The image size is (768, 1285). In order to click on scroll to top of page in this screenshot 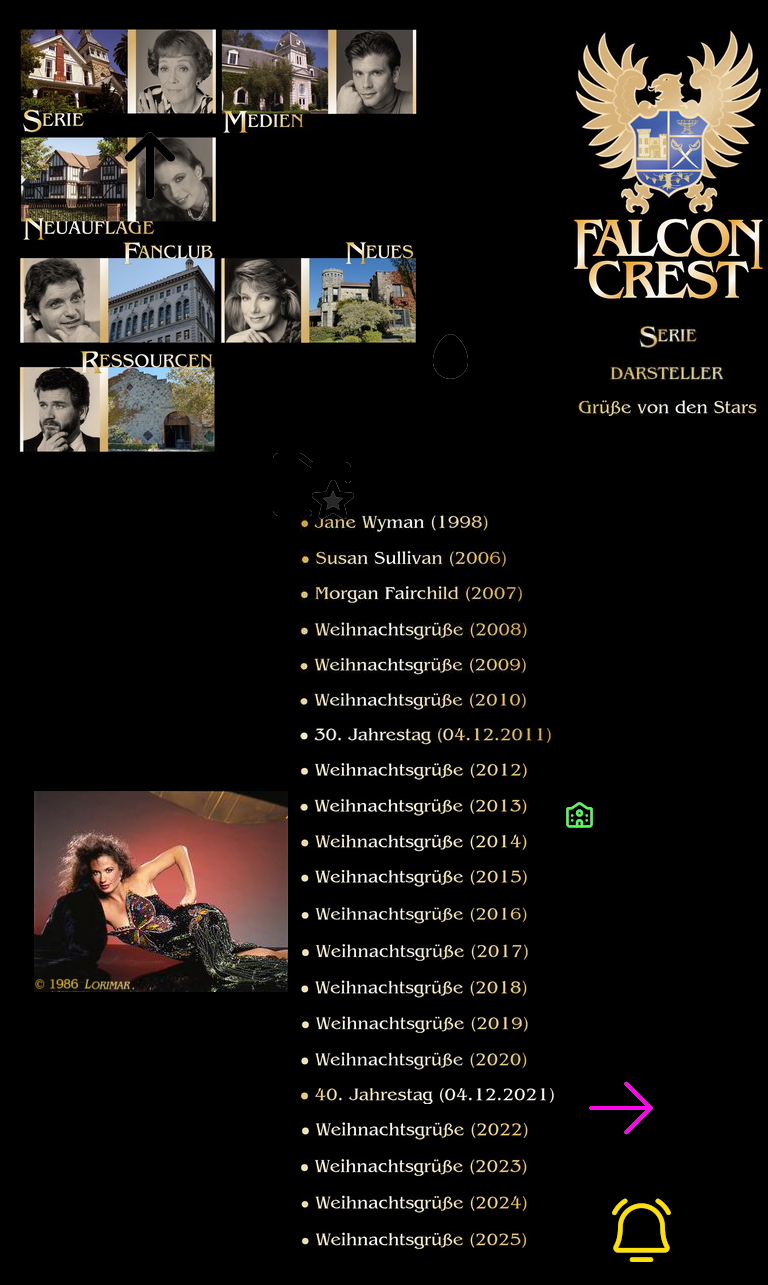, I will do `click(150, 165)`.